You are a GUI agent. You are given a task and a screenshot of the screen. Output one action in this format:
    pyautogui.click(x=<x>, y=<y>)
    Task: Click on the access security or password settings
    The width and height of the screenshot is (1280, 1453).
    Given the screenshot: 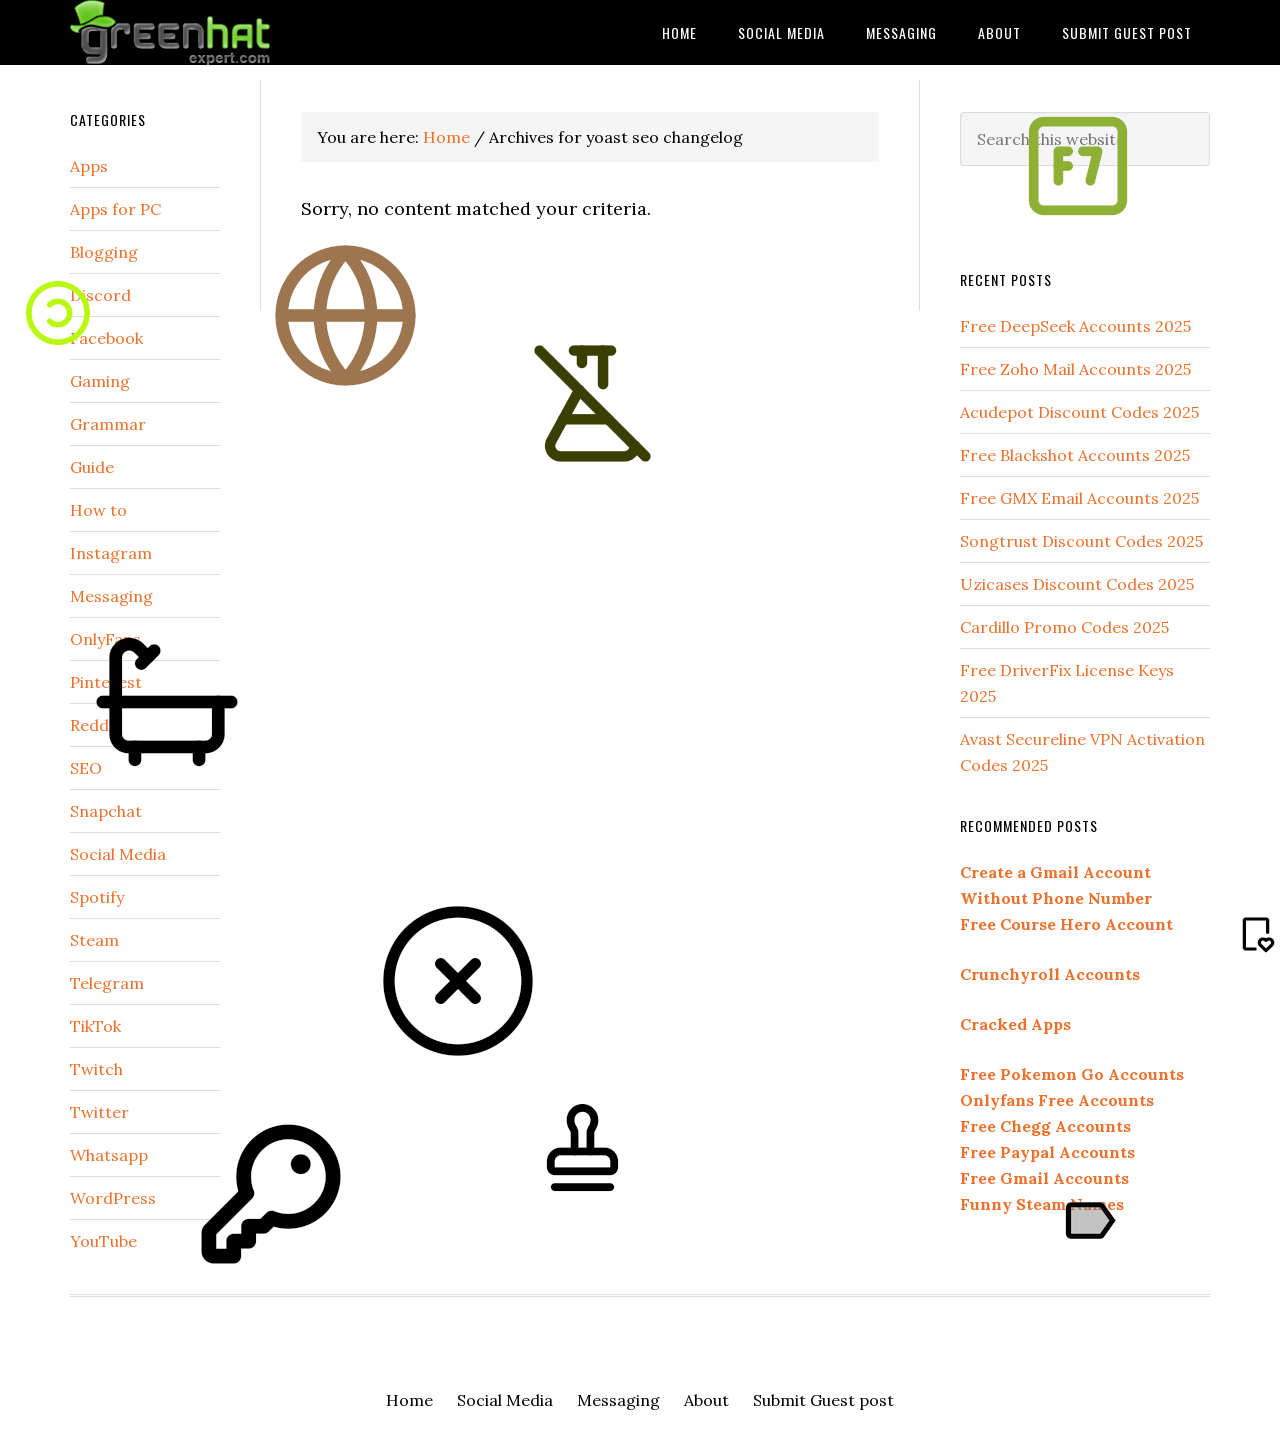 What is the action you would take?
    pyautogui.click(x=268, y=1196)
    